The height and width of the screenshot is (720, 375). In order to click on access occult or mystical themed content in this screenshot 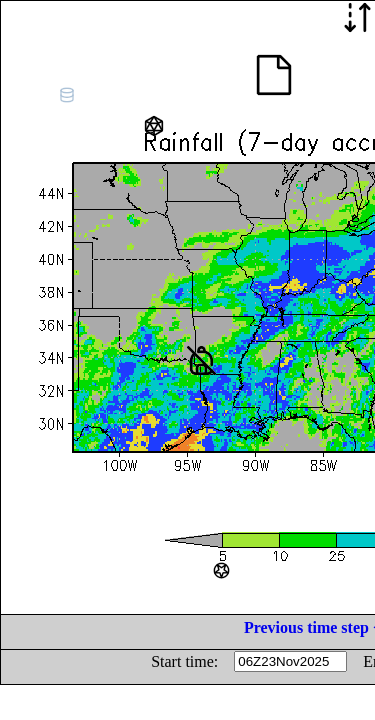, I will do `click(221, 570)`.